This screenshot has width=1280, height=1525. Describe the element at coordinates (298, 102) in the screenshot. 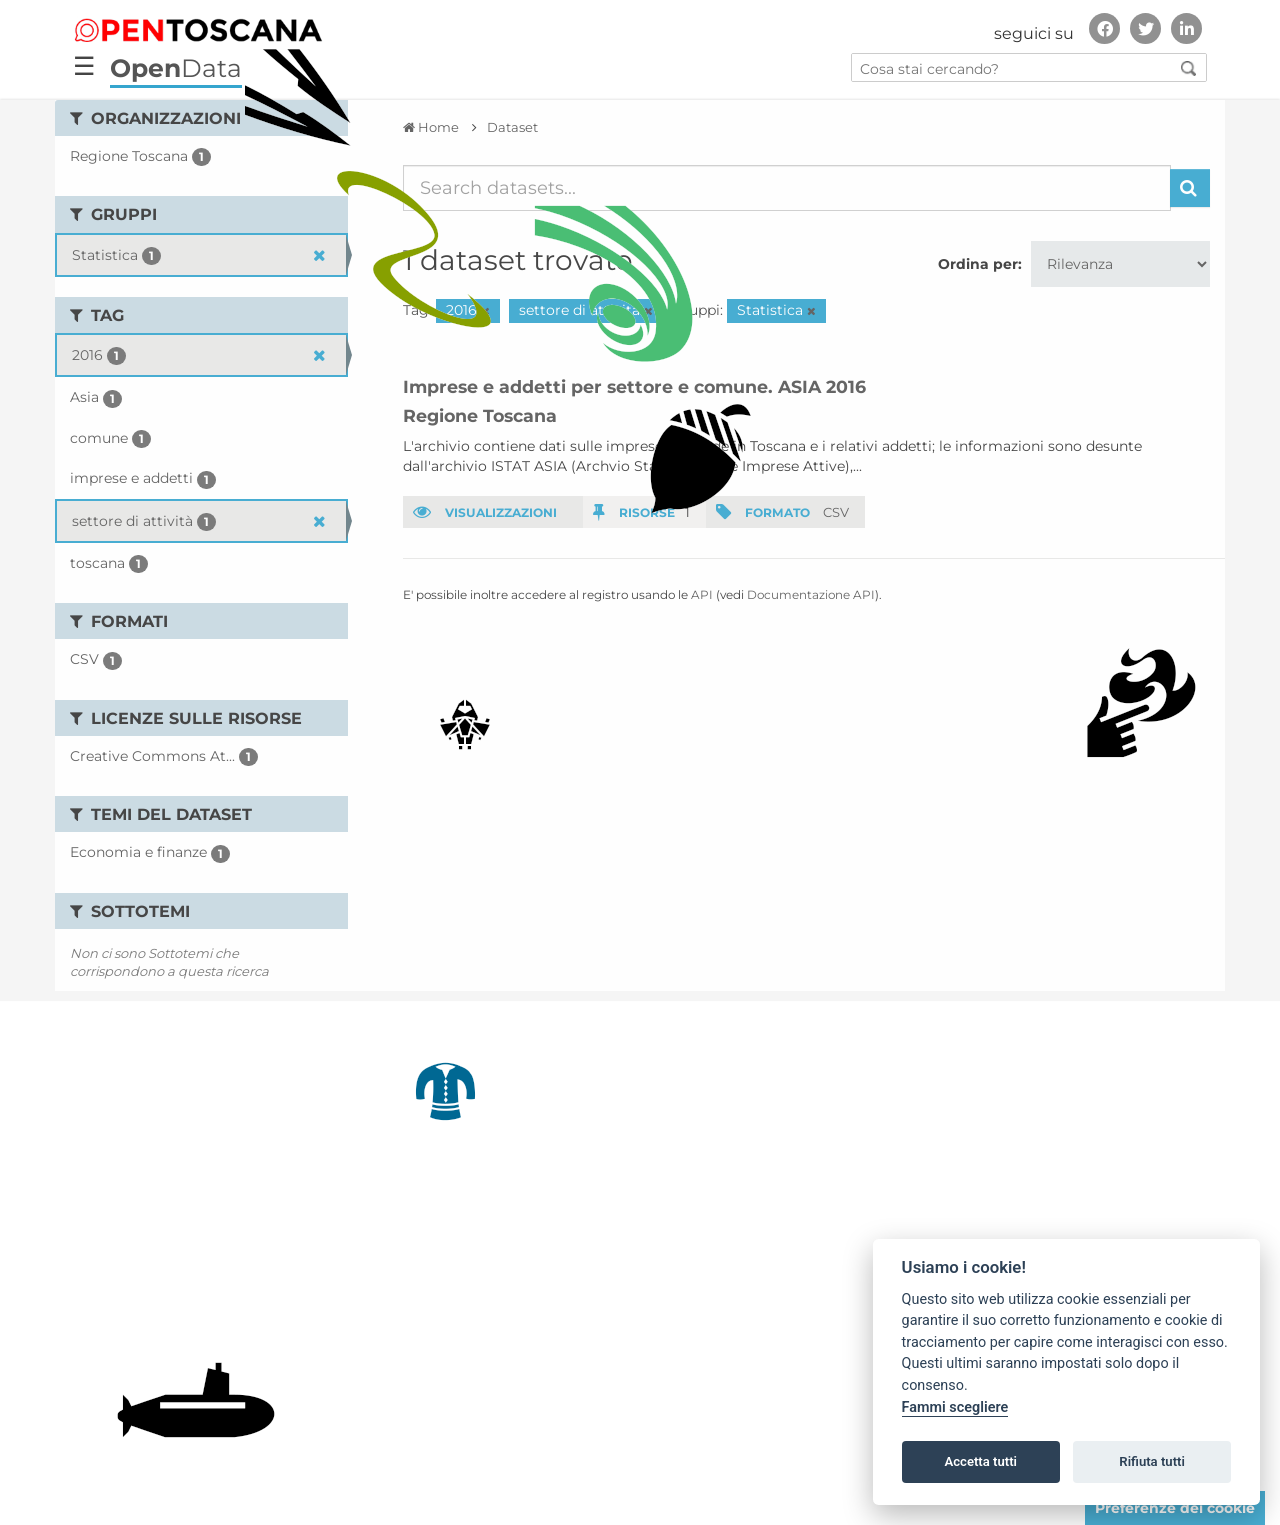

I see `perform a precision attack or critical strike` at that location.